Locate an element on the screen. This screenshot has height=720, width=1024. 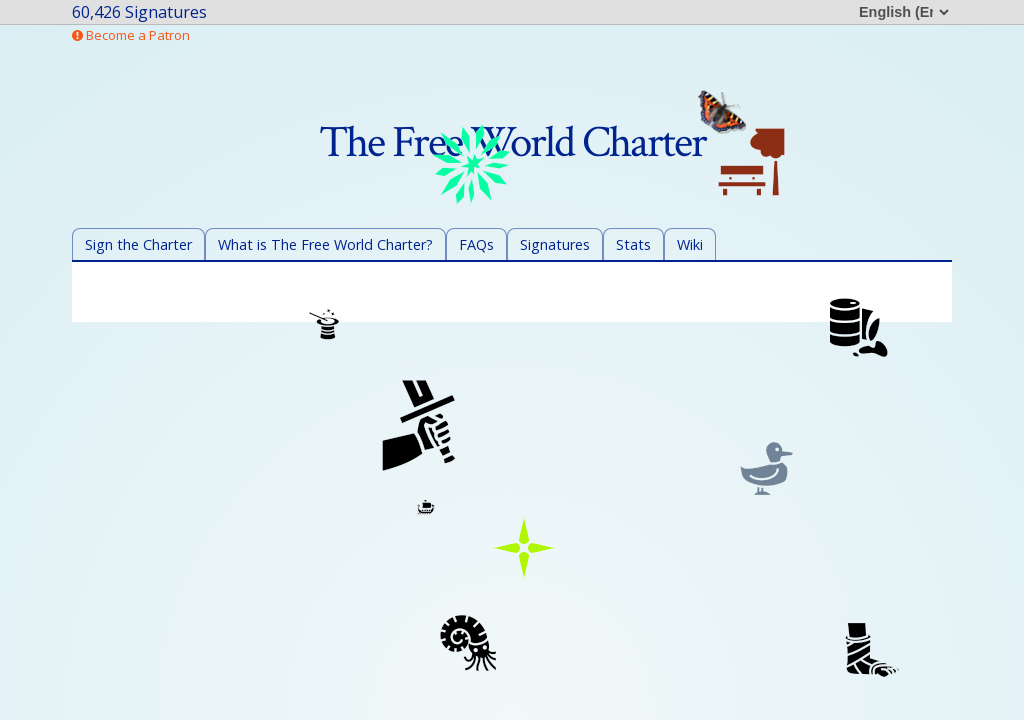
indicates foot injury or bandaged condition is located at coordinates (872, 650).